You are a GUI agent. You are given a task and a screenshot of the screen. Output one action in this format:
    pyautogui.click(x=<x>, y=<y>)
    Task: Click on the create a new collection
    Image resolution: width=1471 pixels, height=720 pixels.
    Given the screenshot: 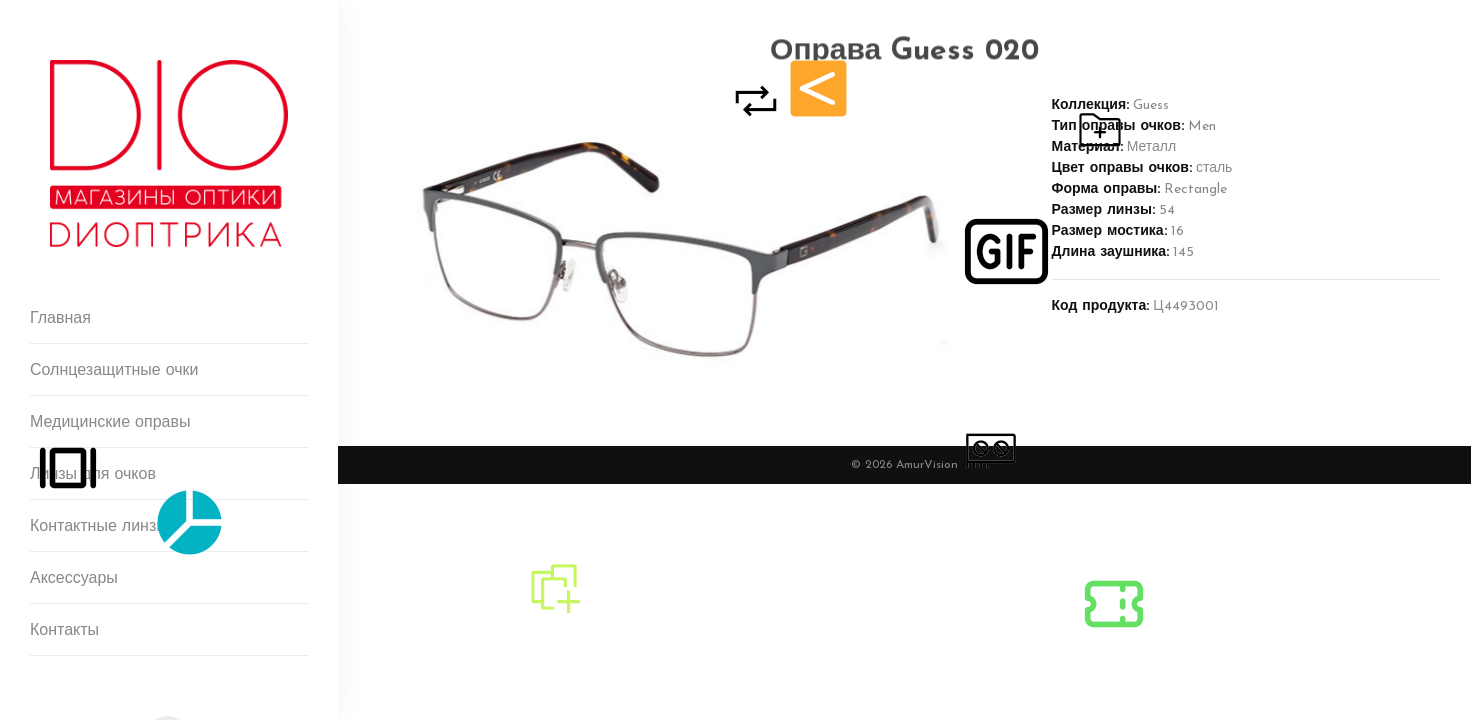 What is the action you would take?
    pyautogui.click(x=554, y=587)
    